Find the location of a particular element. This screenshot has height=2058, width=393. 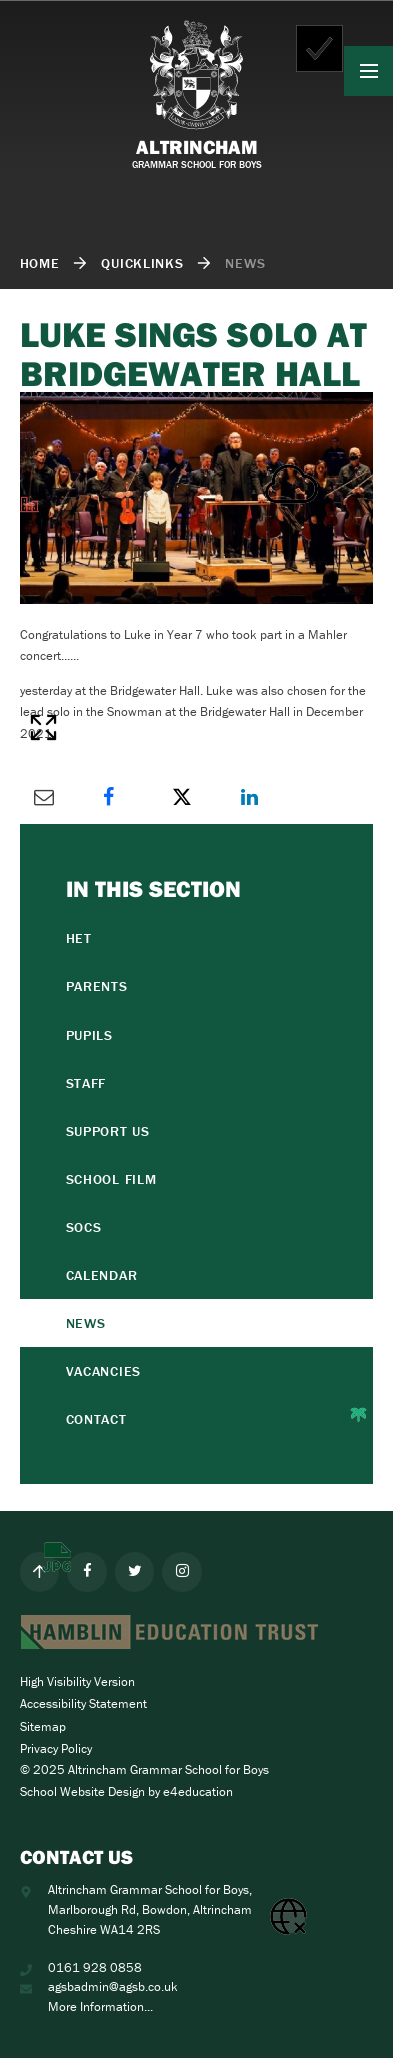

expand to fullscreen mode is located at coordinates (43, 727).